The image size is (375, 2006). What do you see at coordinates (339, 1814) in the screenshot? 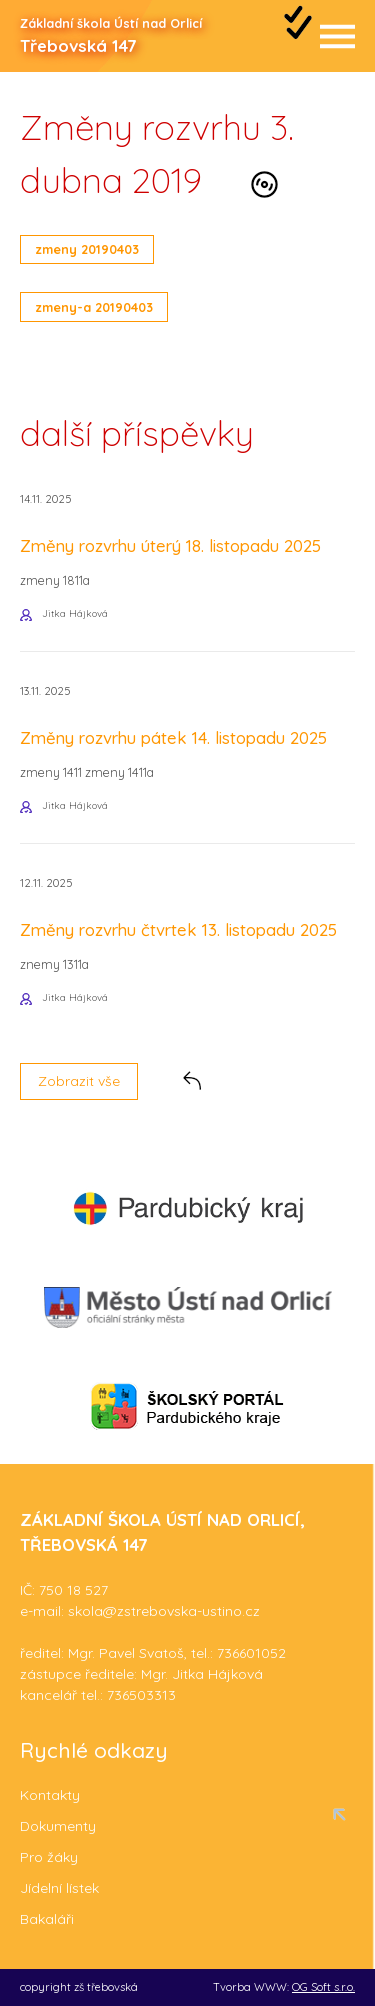
I see `navigate back to previous screen` at bounding box center [339, 1814].